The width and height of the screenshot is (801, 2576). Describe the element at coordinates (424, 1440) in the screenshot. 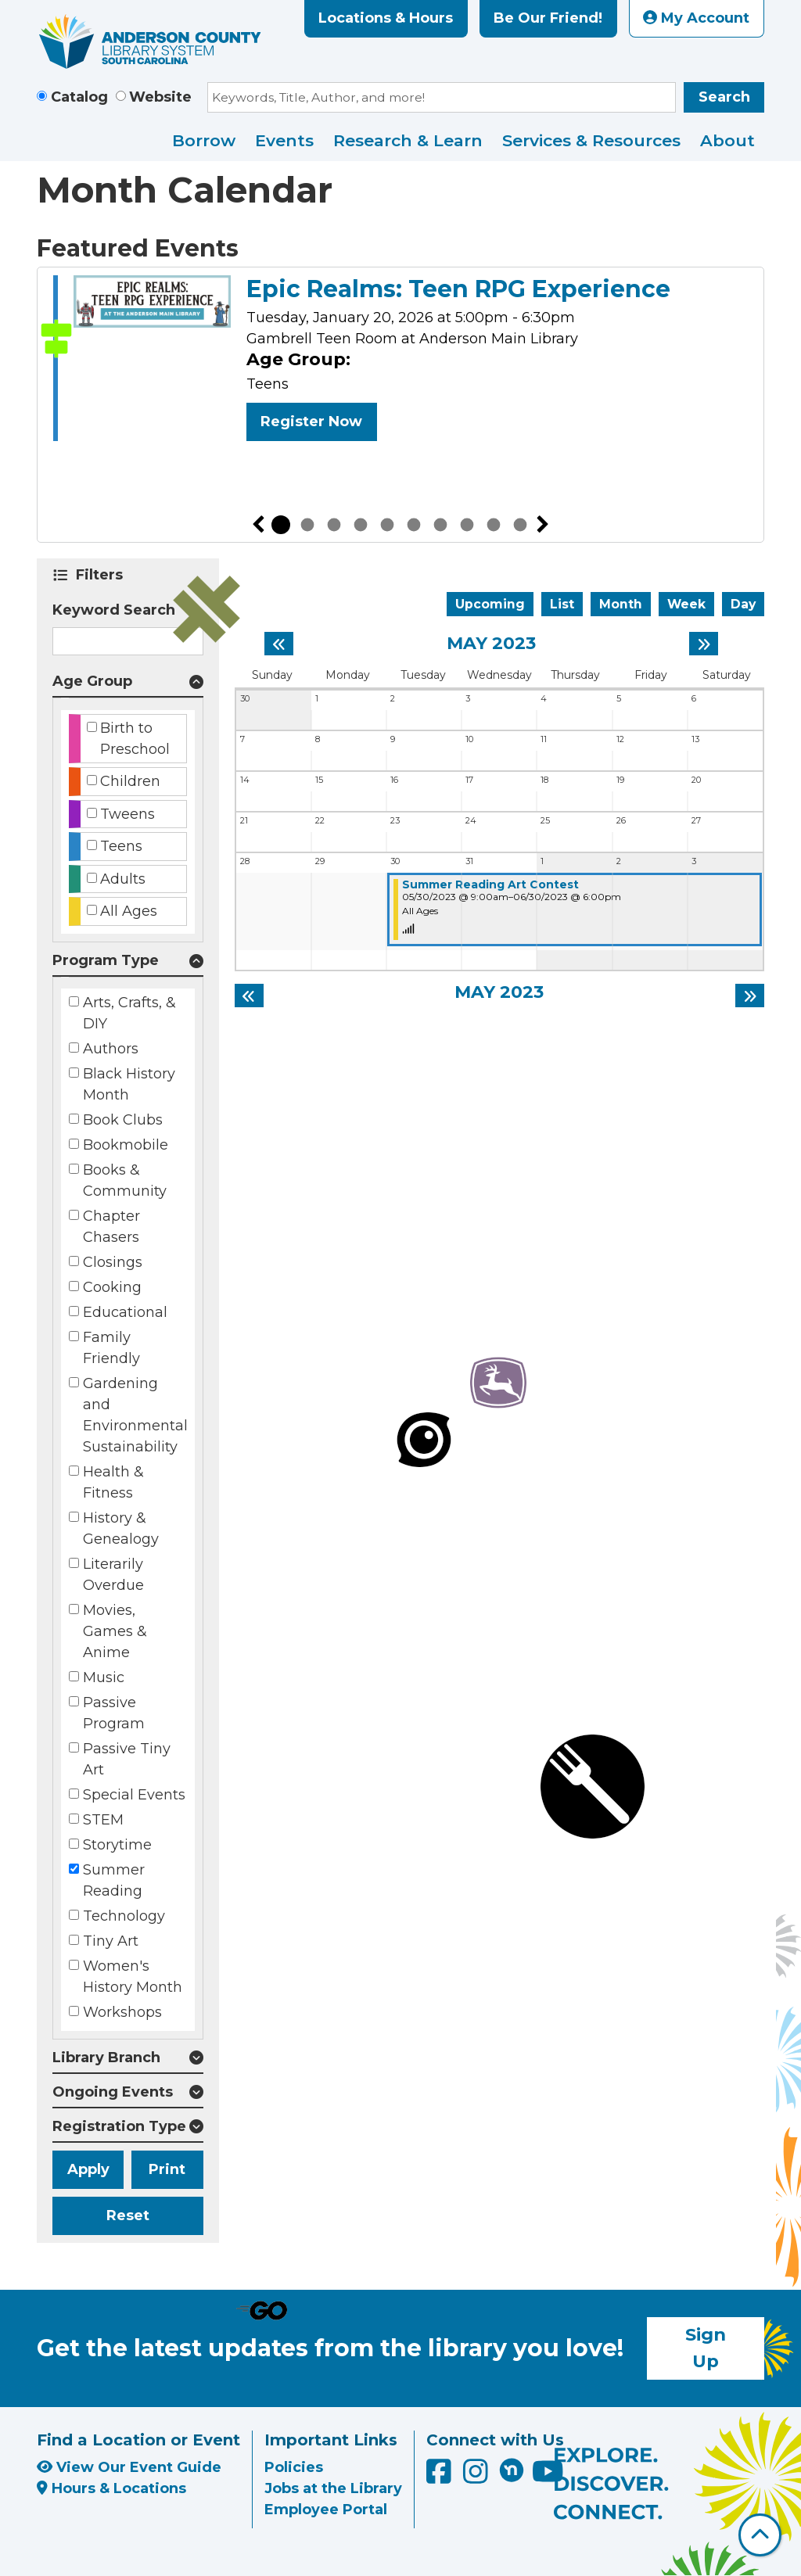

I see `open the Insta360 camera app` at that location.